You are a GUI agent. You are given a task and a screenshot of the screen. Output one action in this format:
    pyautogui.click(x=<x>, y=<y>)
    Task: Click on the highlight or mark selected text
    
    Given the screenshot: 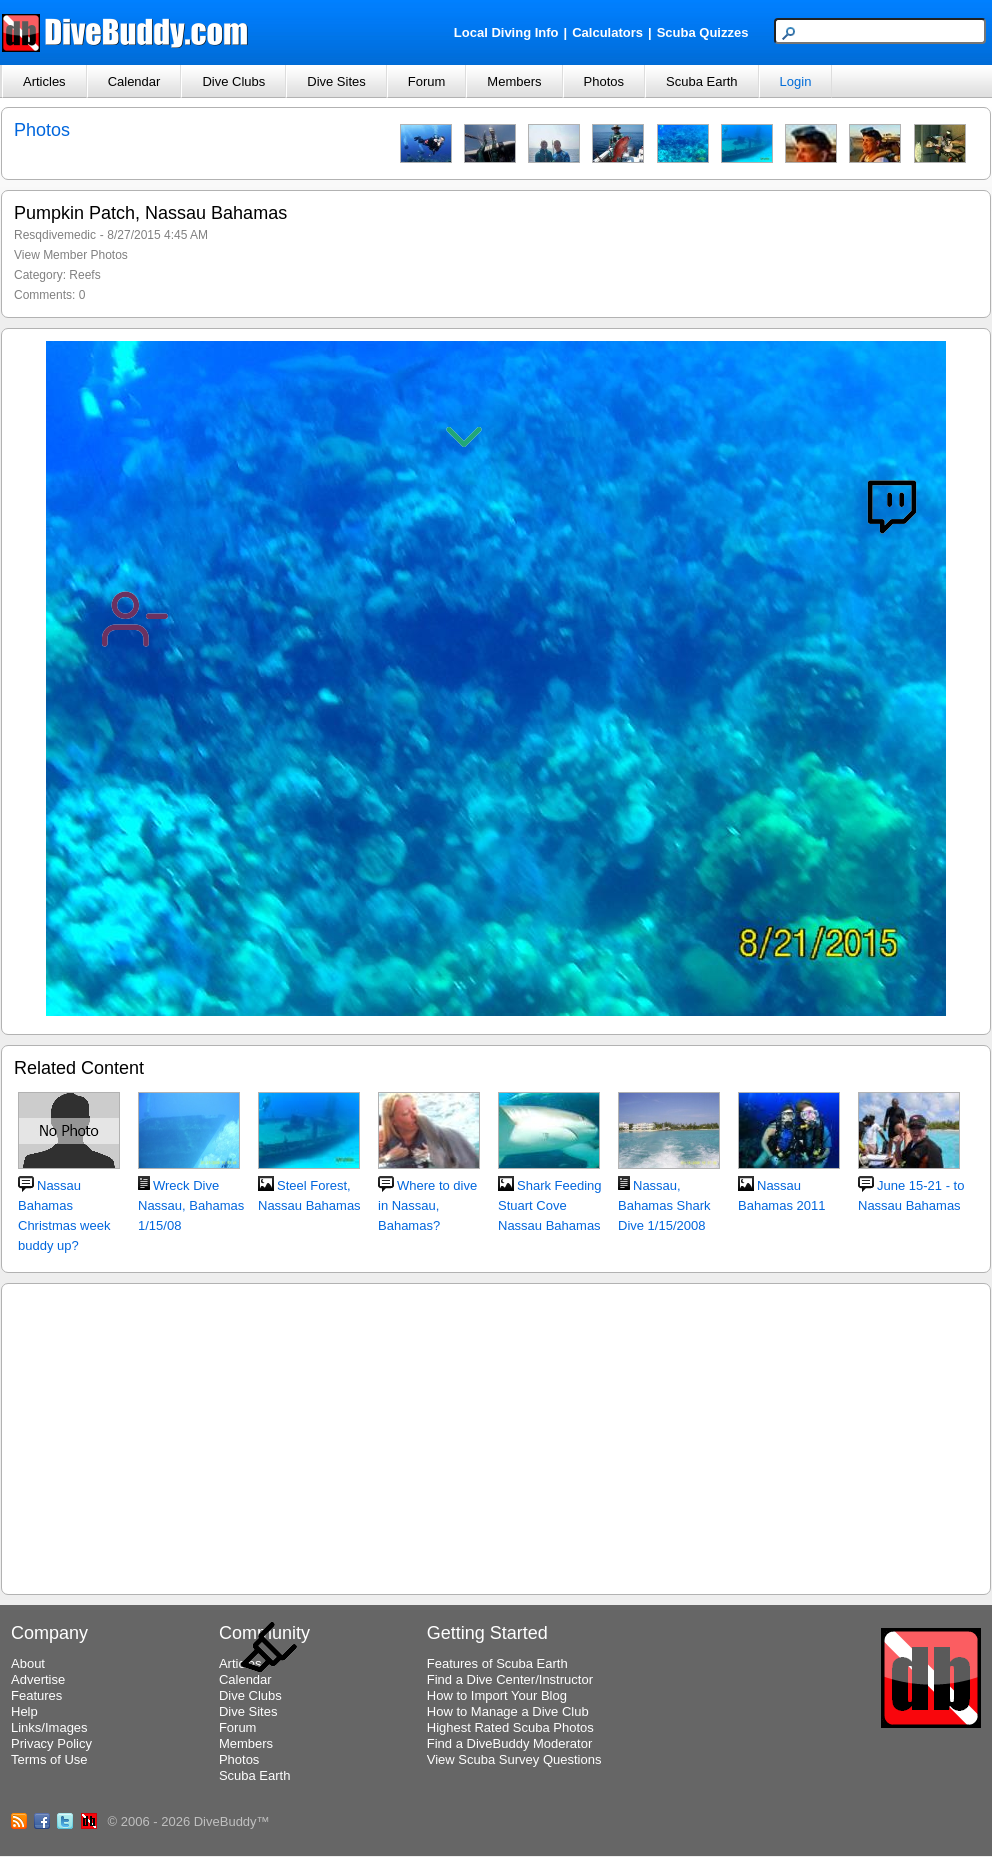 What is the action you would take?
    pyautogui.click(x=267, y=1649)
    